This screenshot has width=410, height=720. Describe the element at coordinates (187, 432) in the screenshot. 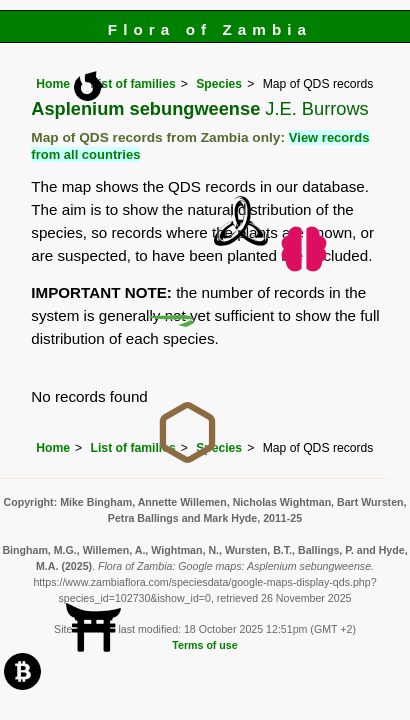

I see `visit Artifact Hub website` at that location.